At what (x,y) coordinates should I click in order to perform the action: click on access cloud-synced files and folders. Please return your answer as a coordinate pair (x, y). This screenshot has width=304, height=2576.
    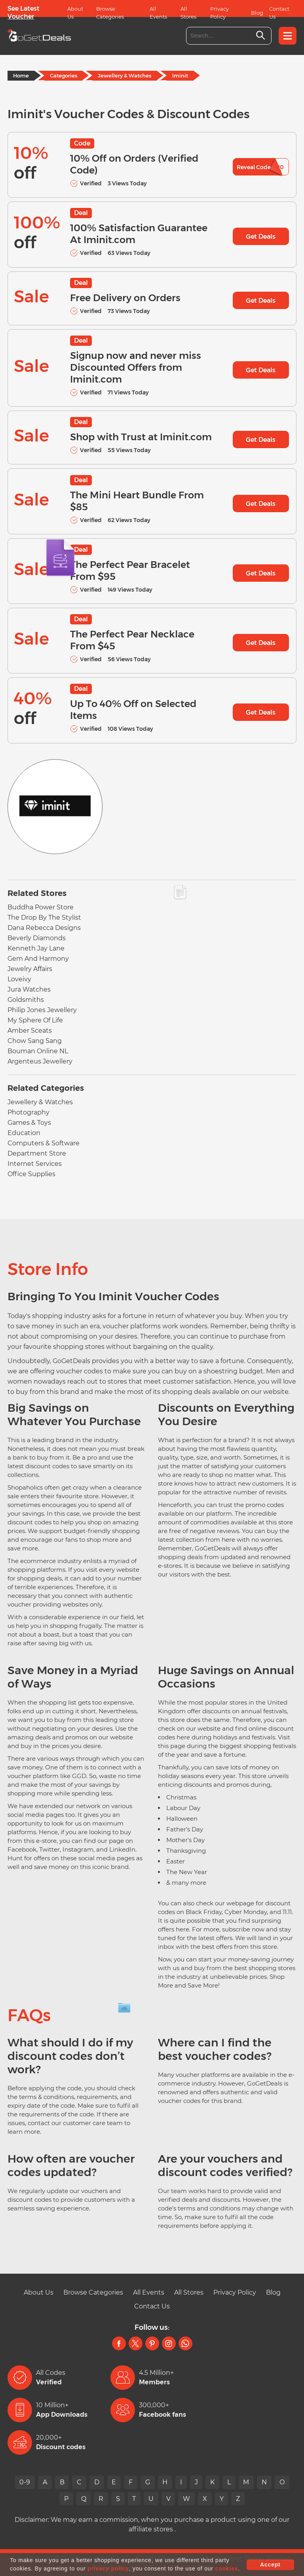
    Looking at the image, I should click on (124, 2008).